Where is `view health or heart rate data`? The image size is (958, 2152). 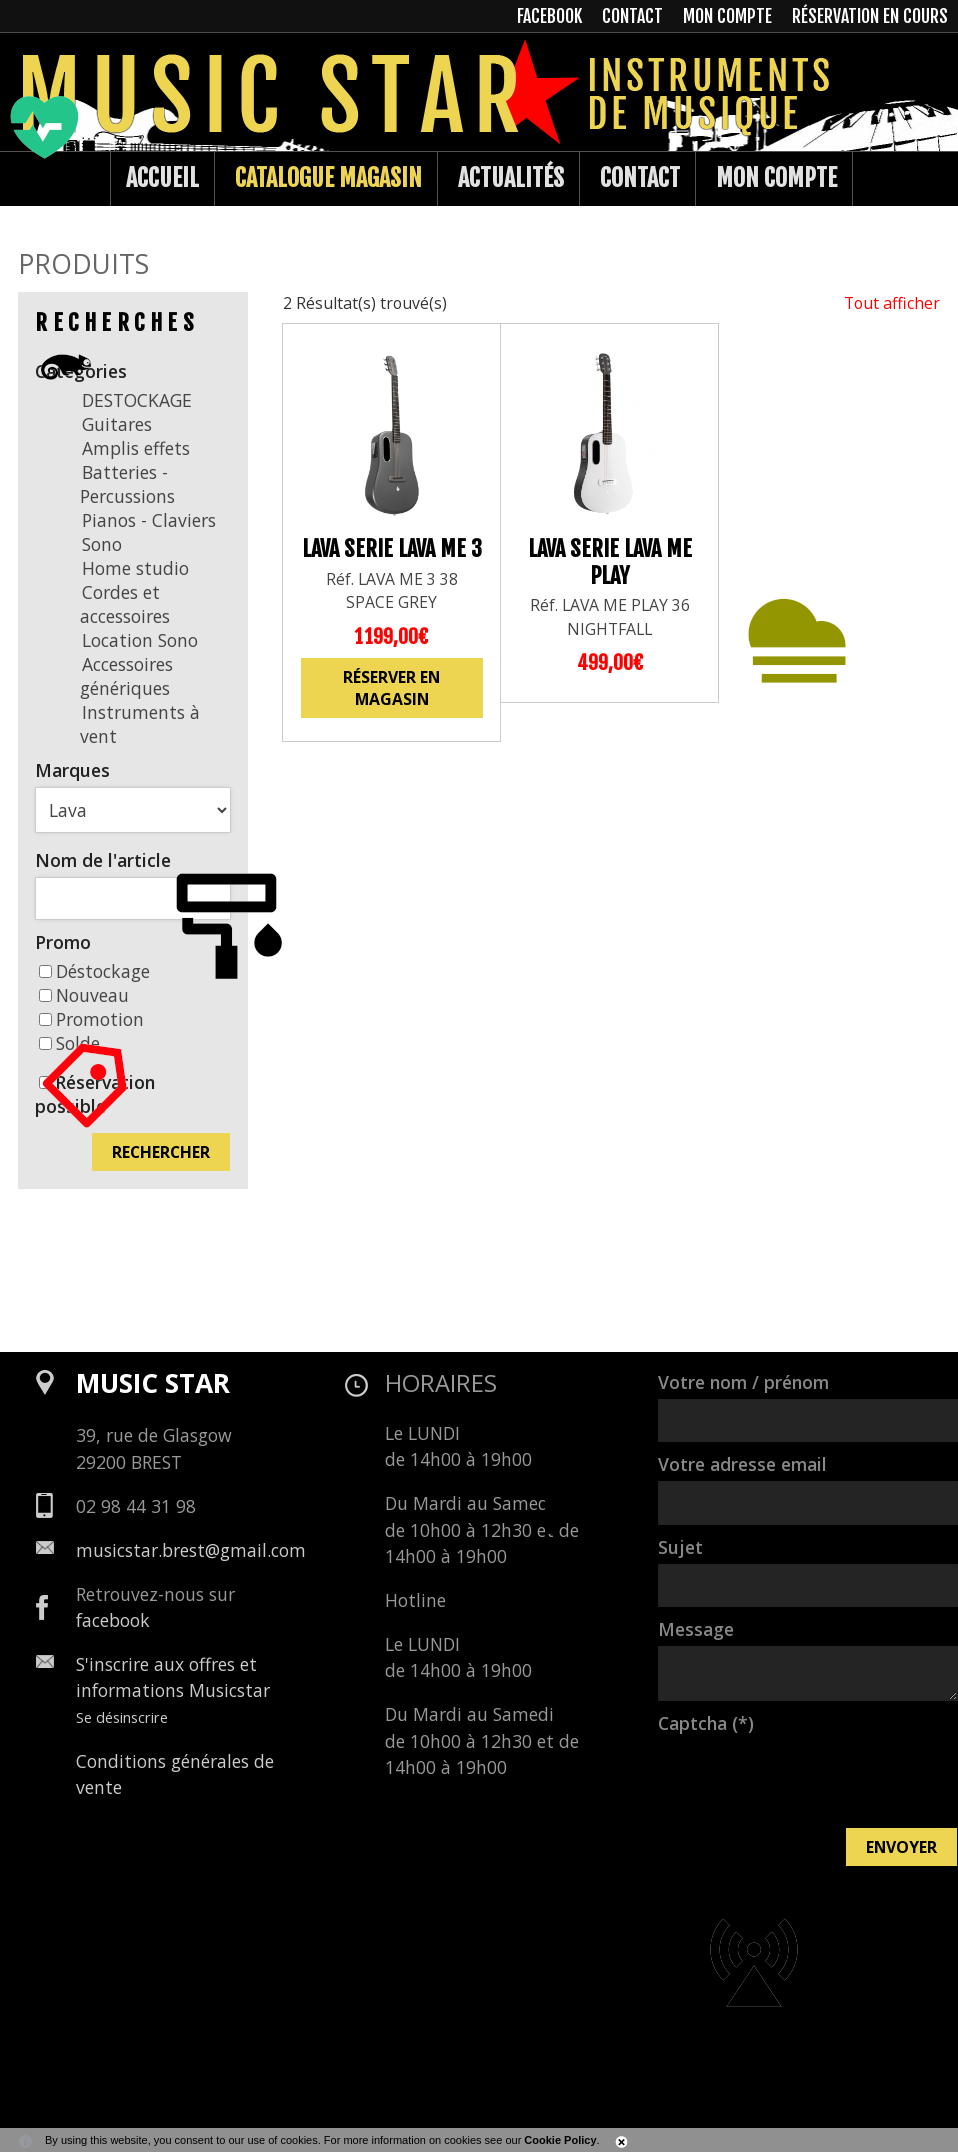 view health or heart rate data is located at coordinates (44, 126).